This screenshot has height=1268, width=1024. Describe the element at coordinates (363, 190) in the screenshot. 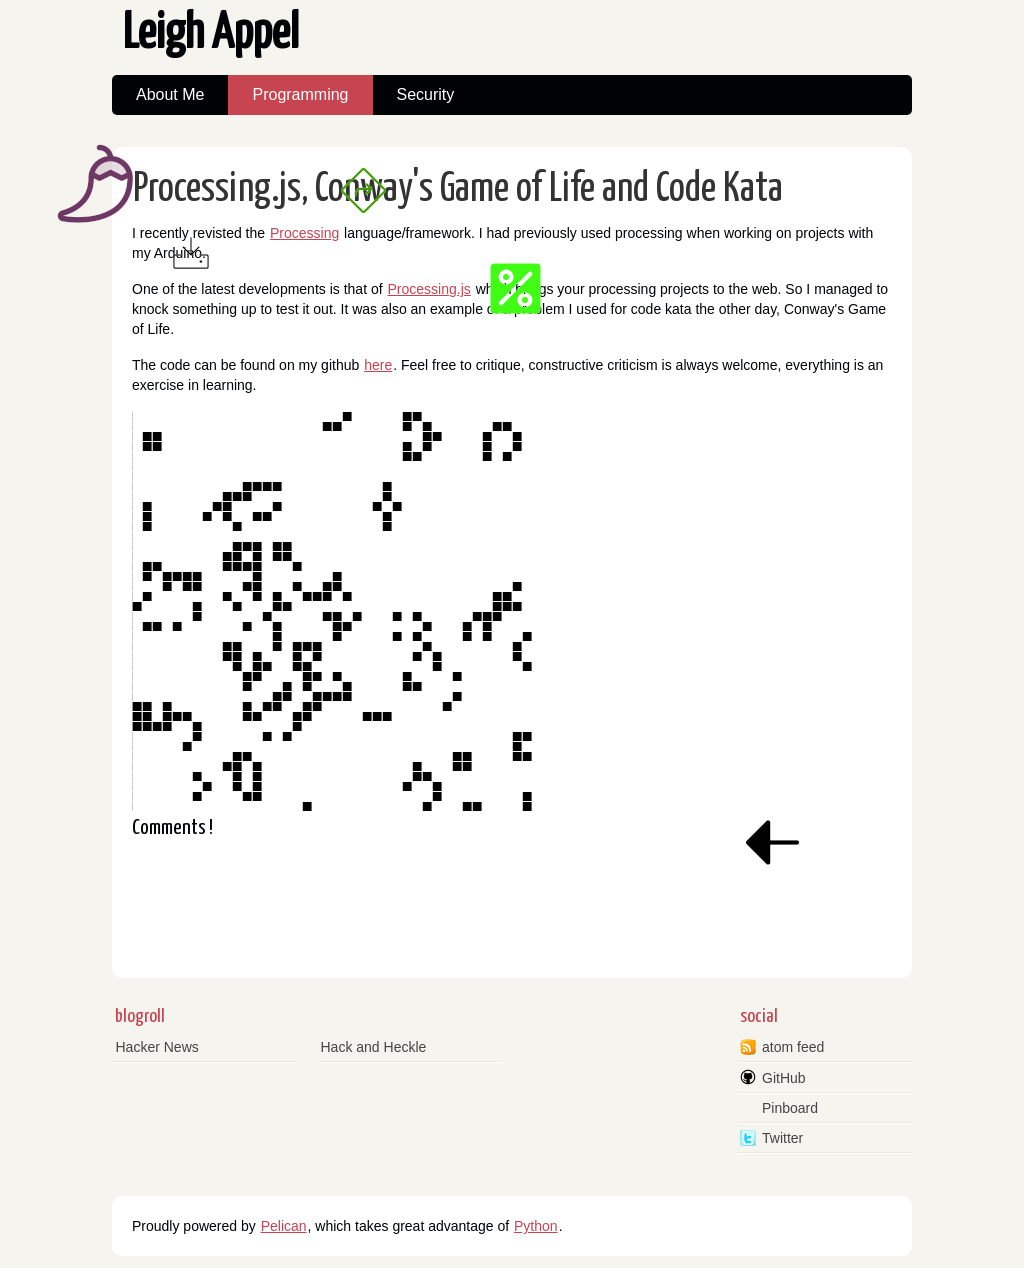

I see `indicates an upcoming turn or direction change` at that location.